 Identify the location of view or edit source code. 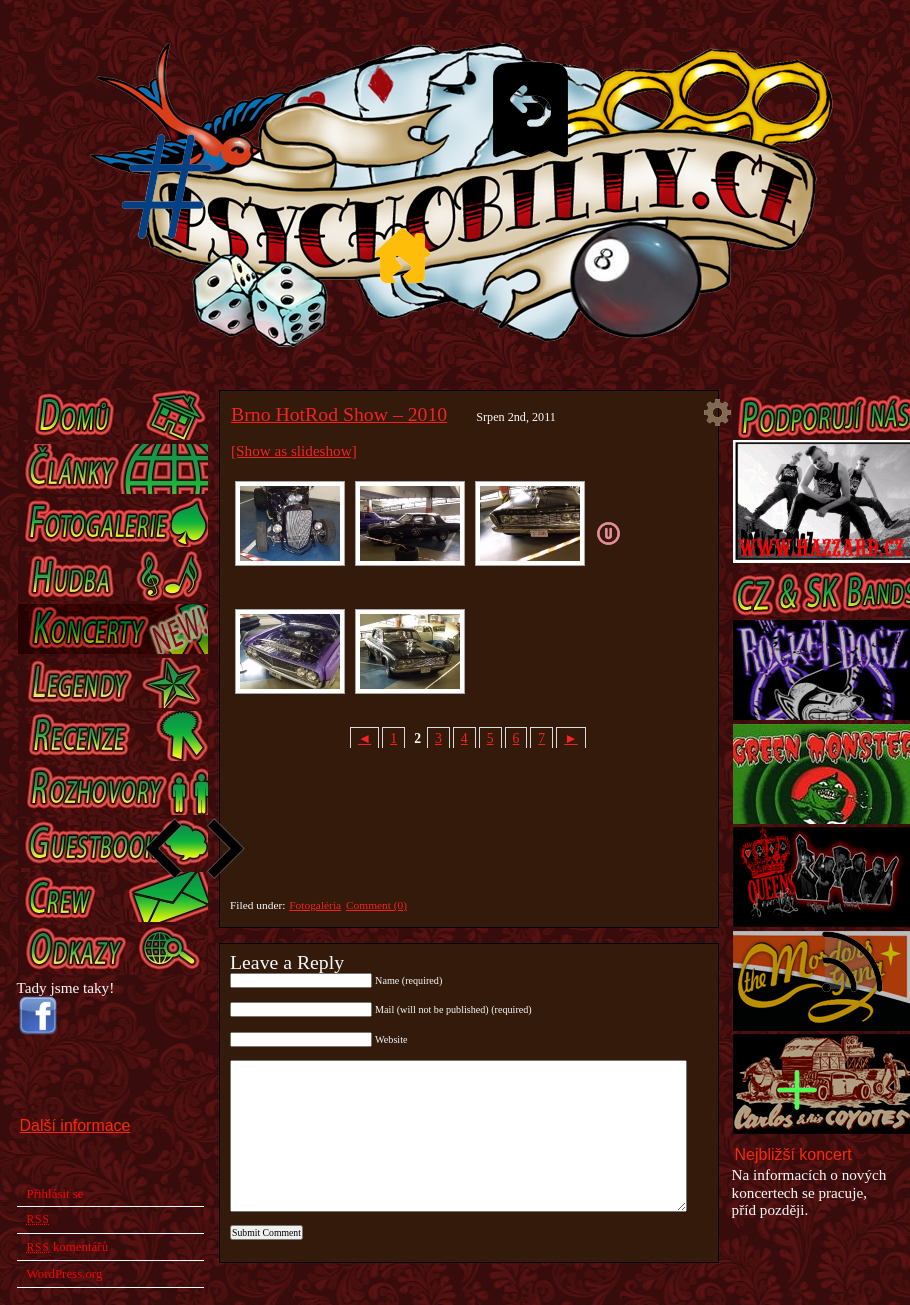
(194, 848).